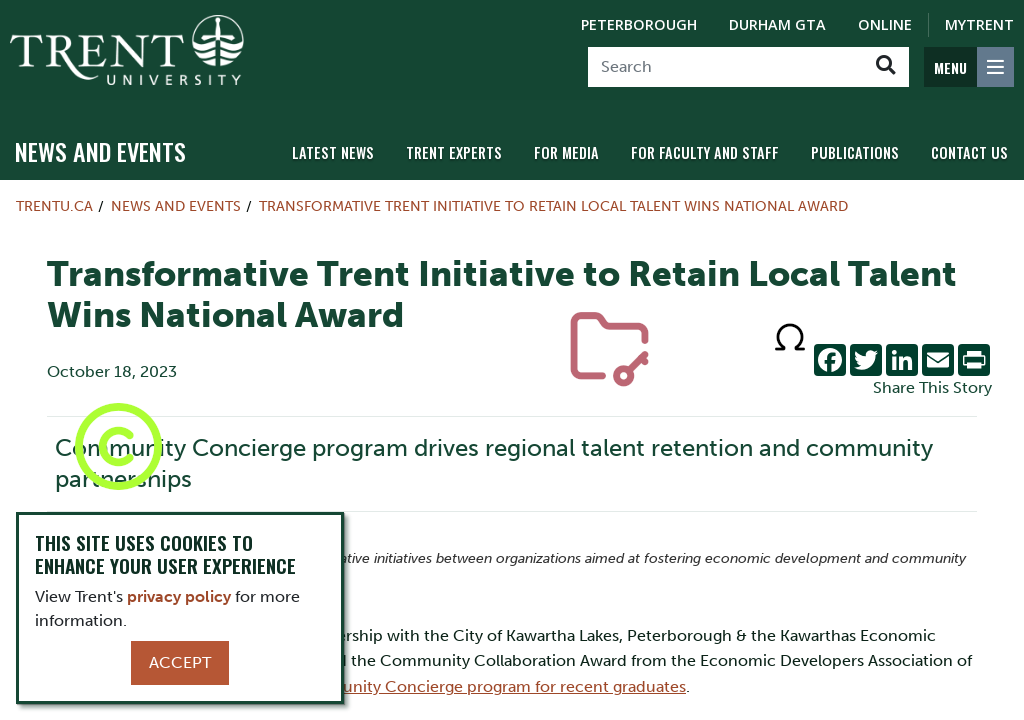 The image size is (1024, 720). Describe the element at coordinates (790, 337) in the screenshot. I see `represents the omega symbol in mathematical or scientific contexts` at that location.